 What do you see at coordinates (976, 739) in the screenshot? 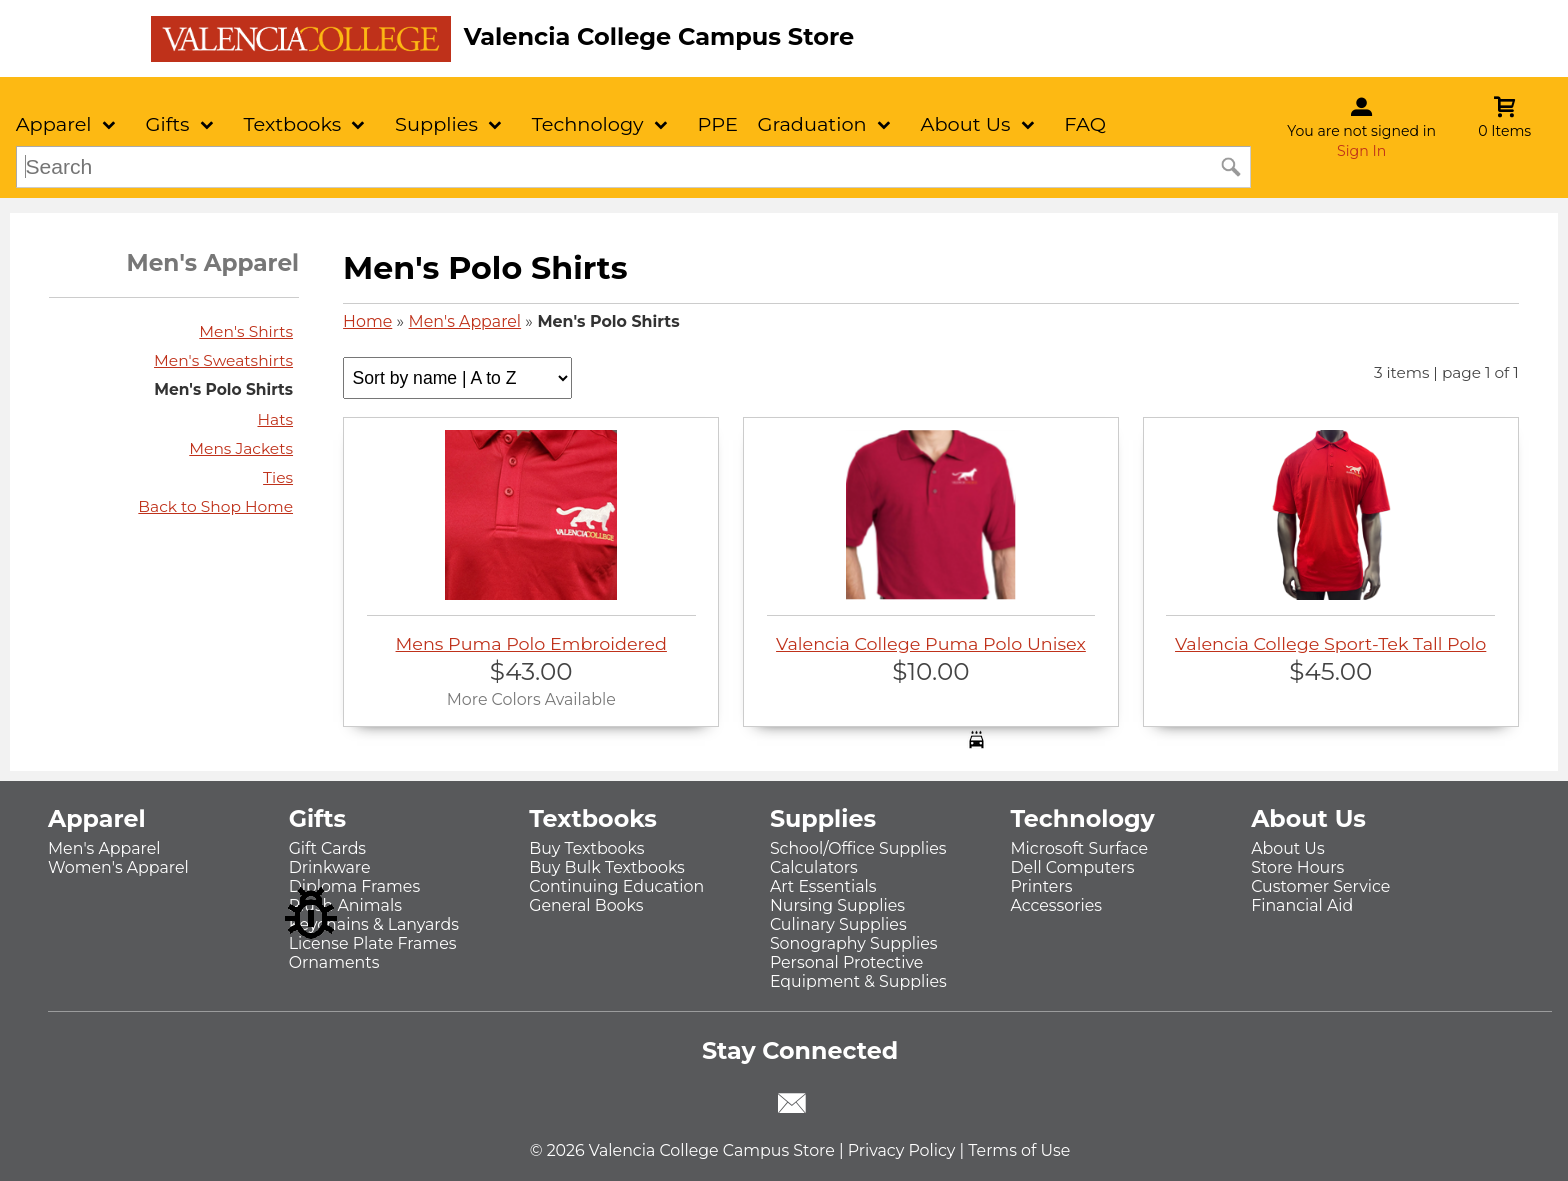
I see `find nearby car wash locations` at bounding box center [976, 739].